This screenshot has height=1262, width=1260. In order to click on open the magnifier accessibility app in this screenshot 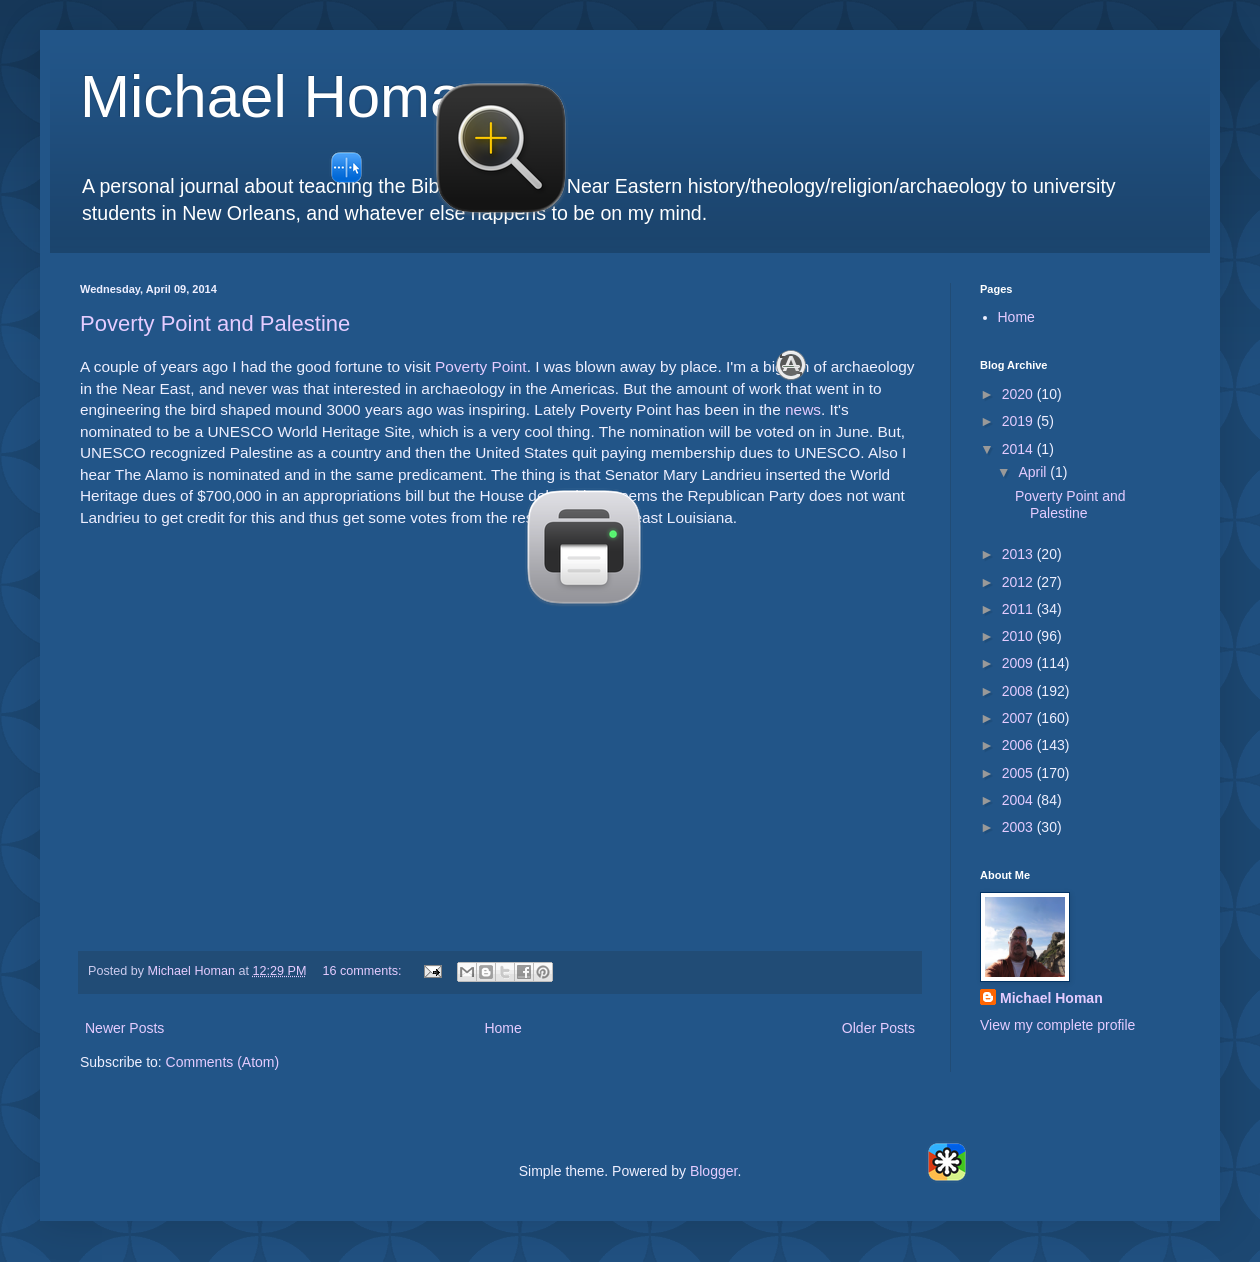, I will do `click(501, 148)`.